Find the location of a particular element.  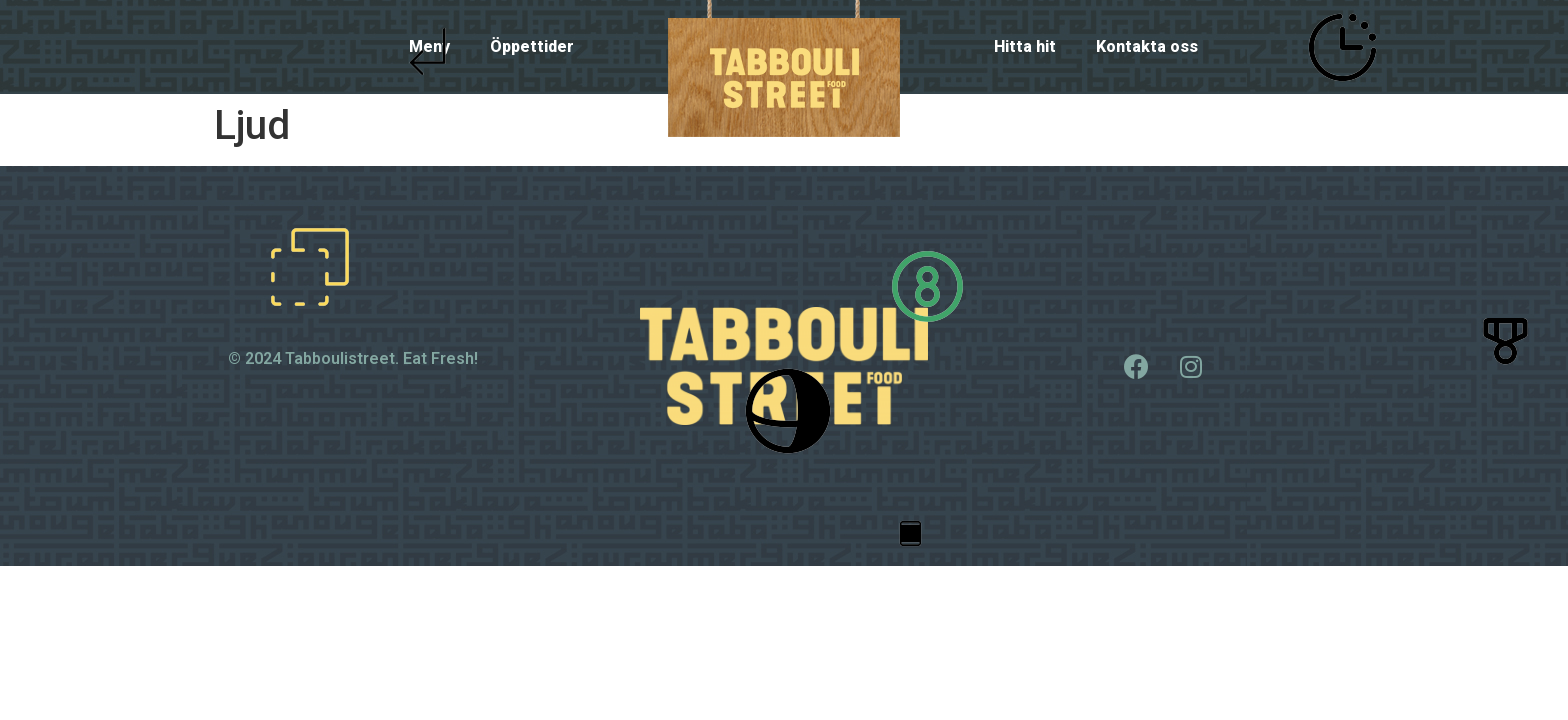

view achievements or awards is located at coordinates (1505, 338).